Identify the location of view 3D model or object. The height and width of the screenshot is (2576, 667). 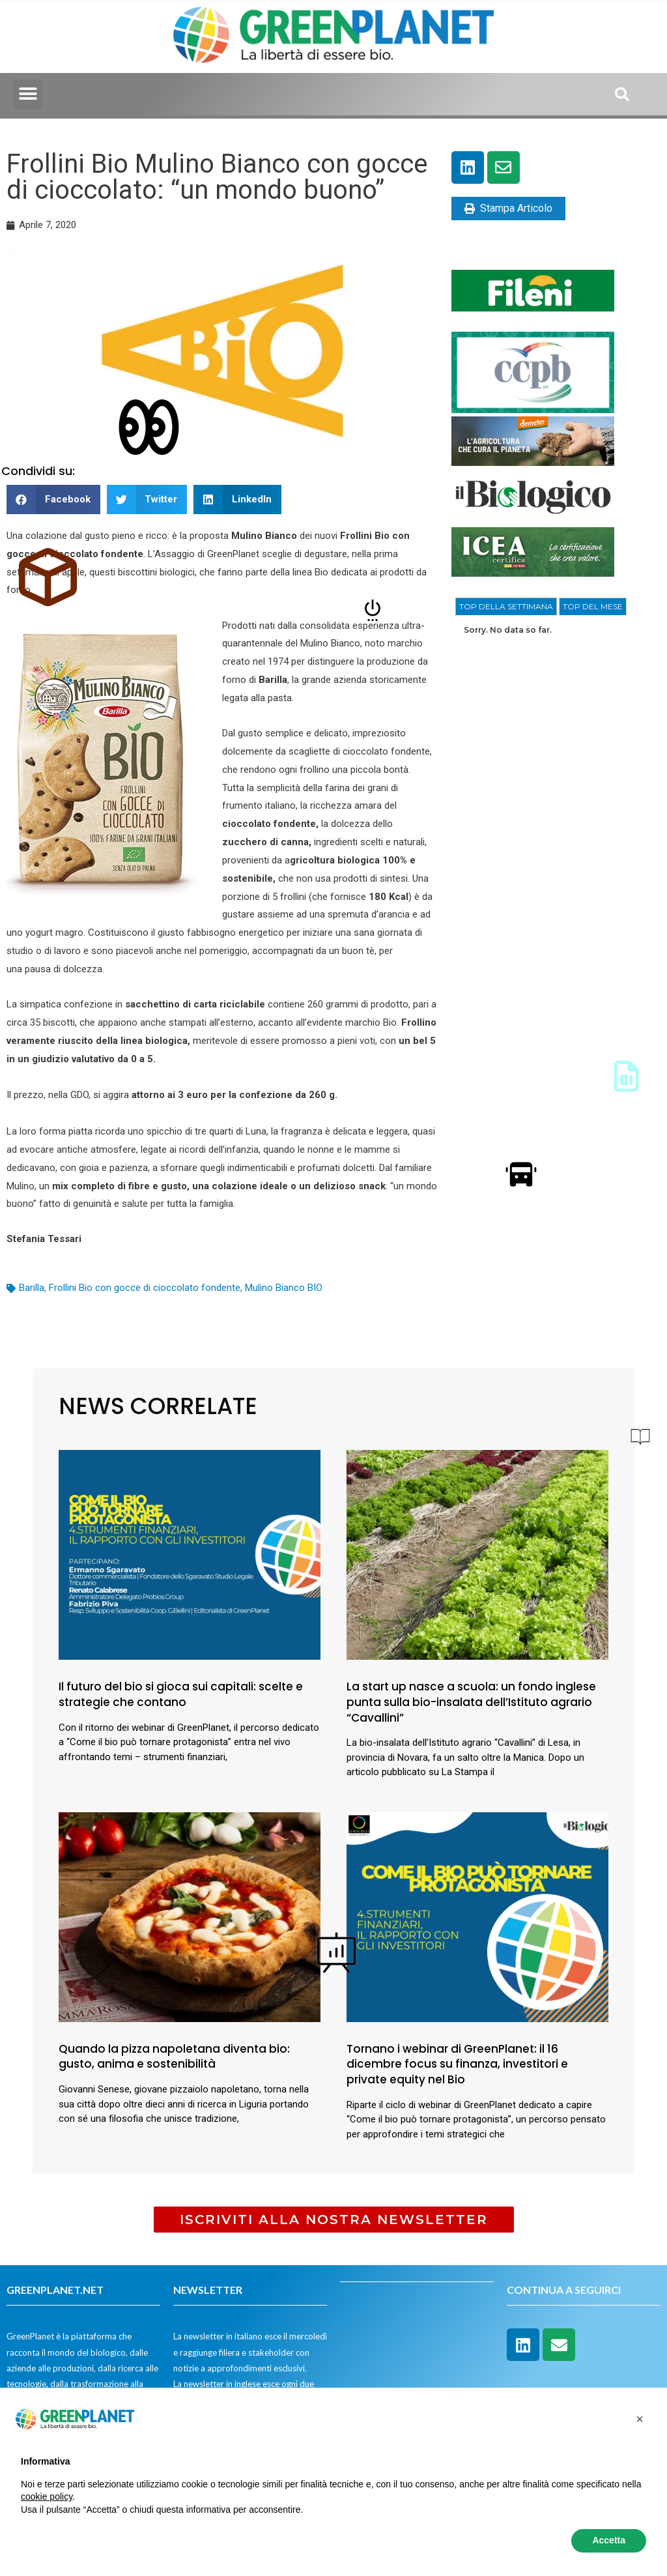
(48, 577).